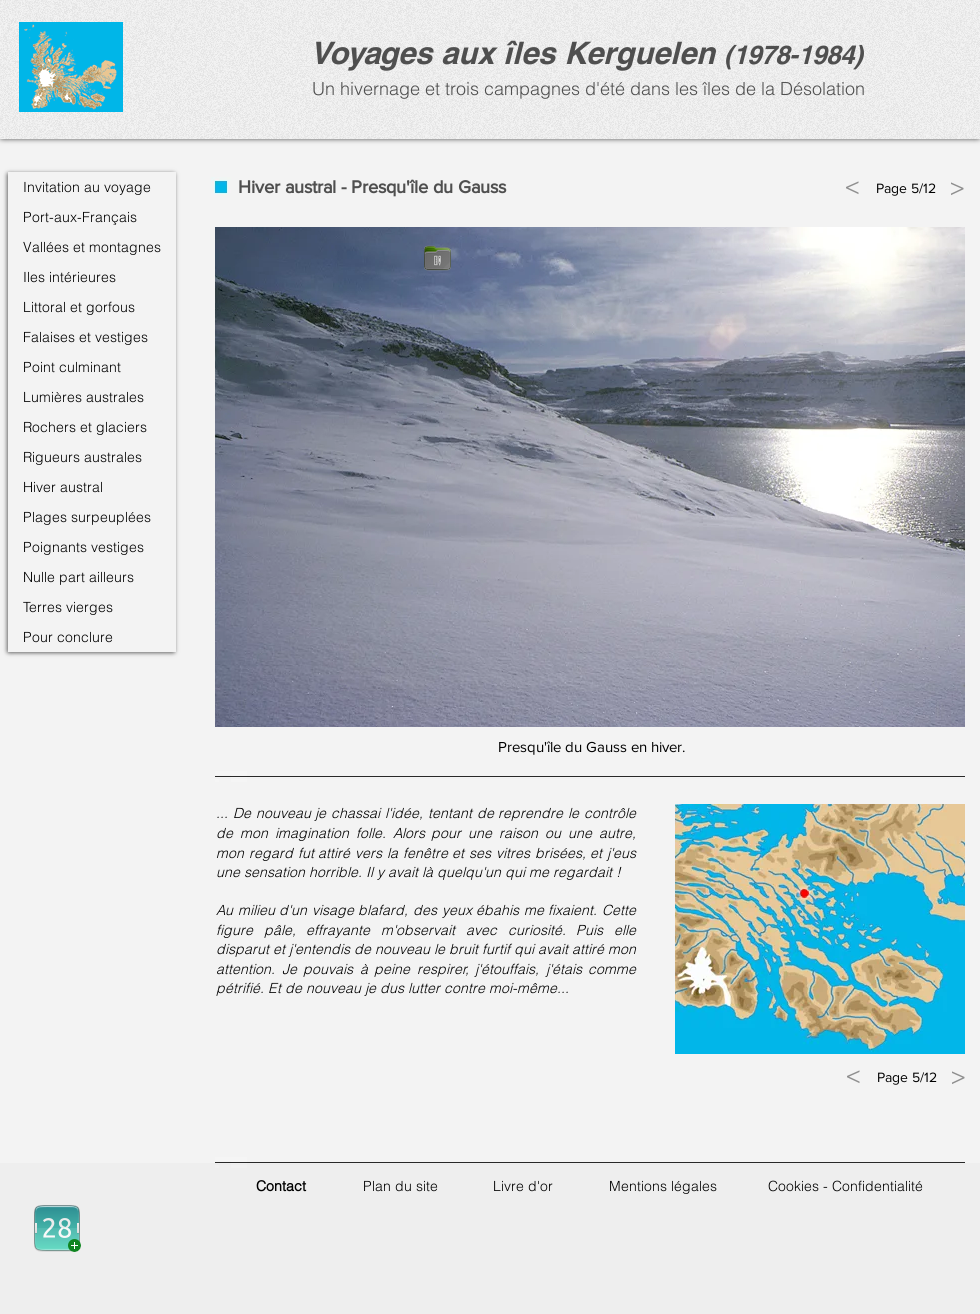 Image resolution: width=980 pixels, height=1314 pixels. Describe the element at coordinates (437, 257) in the screenshot. I see `open templates folder` at that location.